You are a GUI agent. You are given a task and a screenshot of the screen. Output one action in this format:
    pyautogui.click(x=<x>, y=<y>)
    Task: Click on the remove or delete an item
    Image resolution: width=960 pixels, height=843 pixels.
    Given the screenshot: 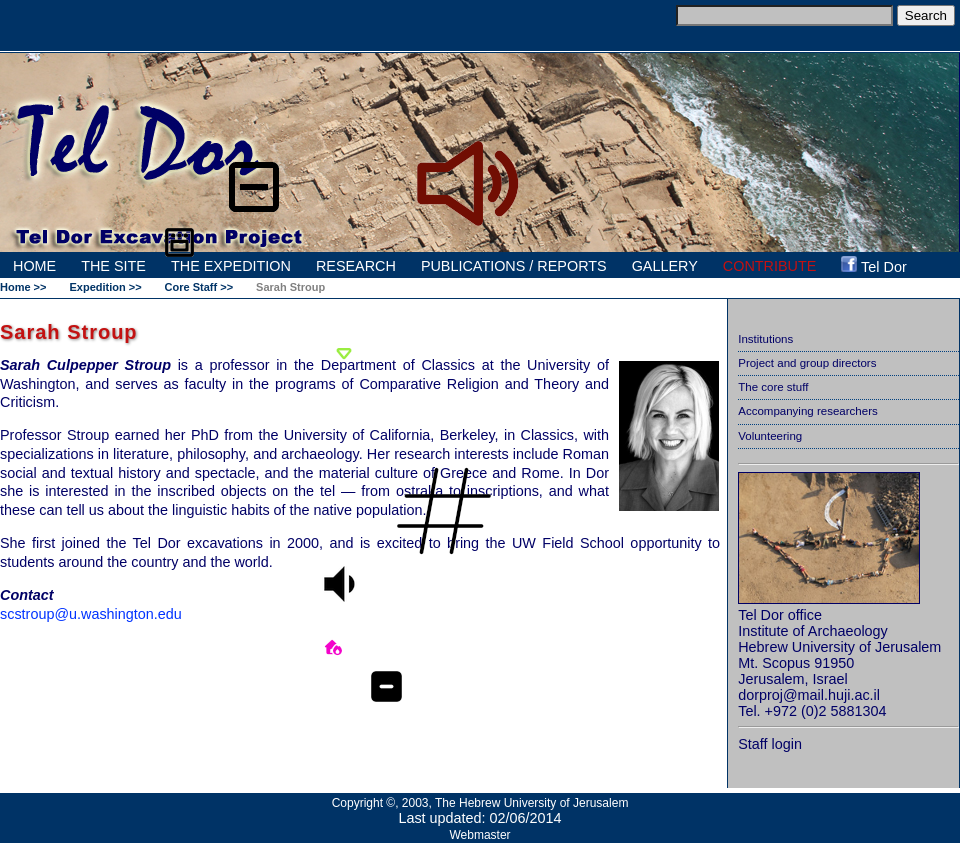 What is the action you would take?
    pyautogui.click(x=386, y=686)
    